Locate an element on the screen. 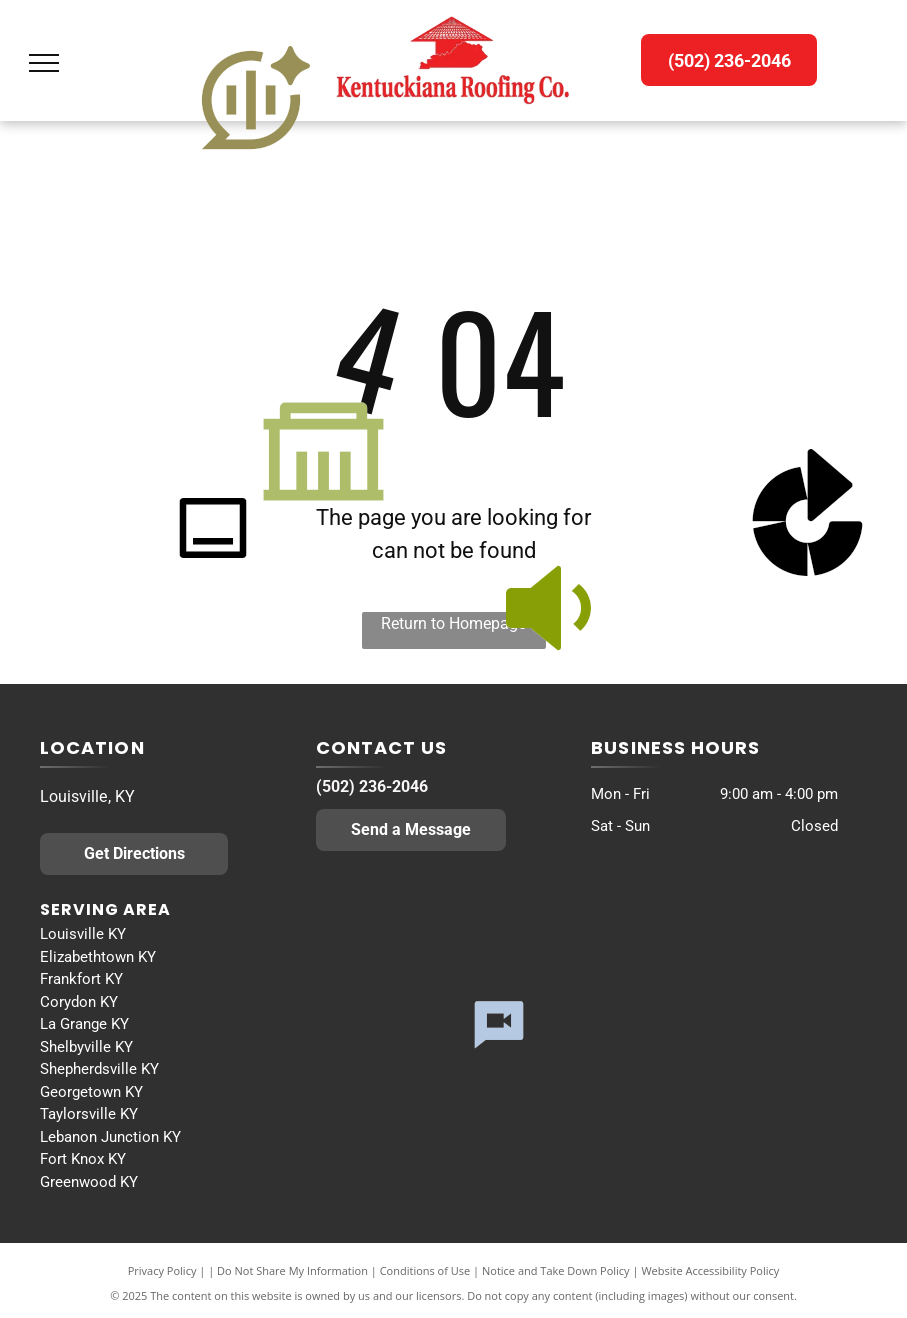 This screenshot has height=1318, width=907. decrease audio volume is located at coordinates (546, 608).